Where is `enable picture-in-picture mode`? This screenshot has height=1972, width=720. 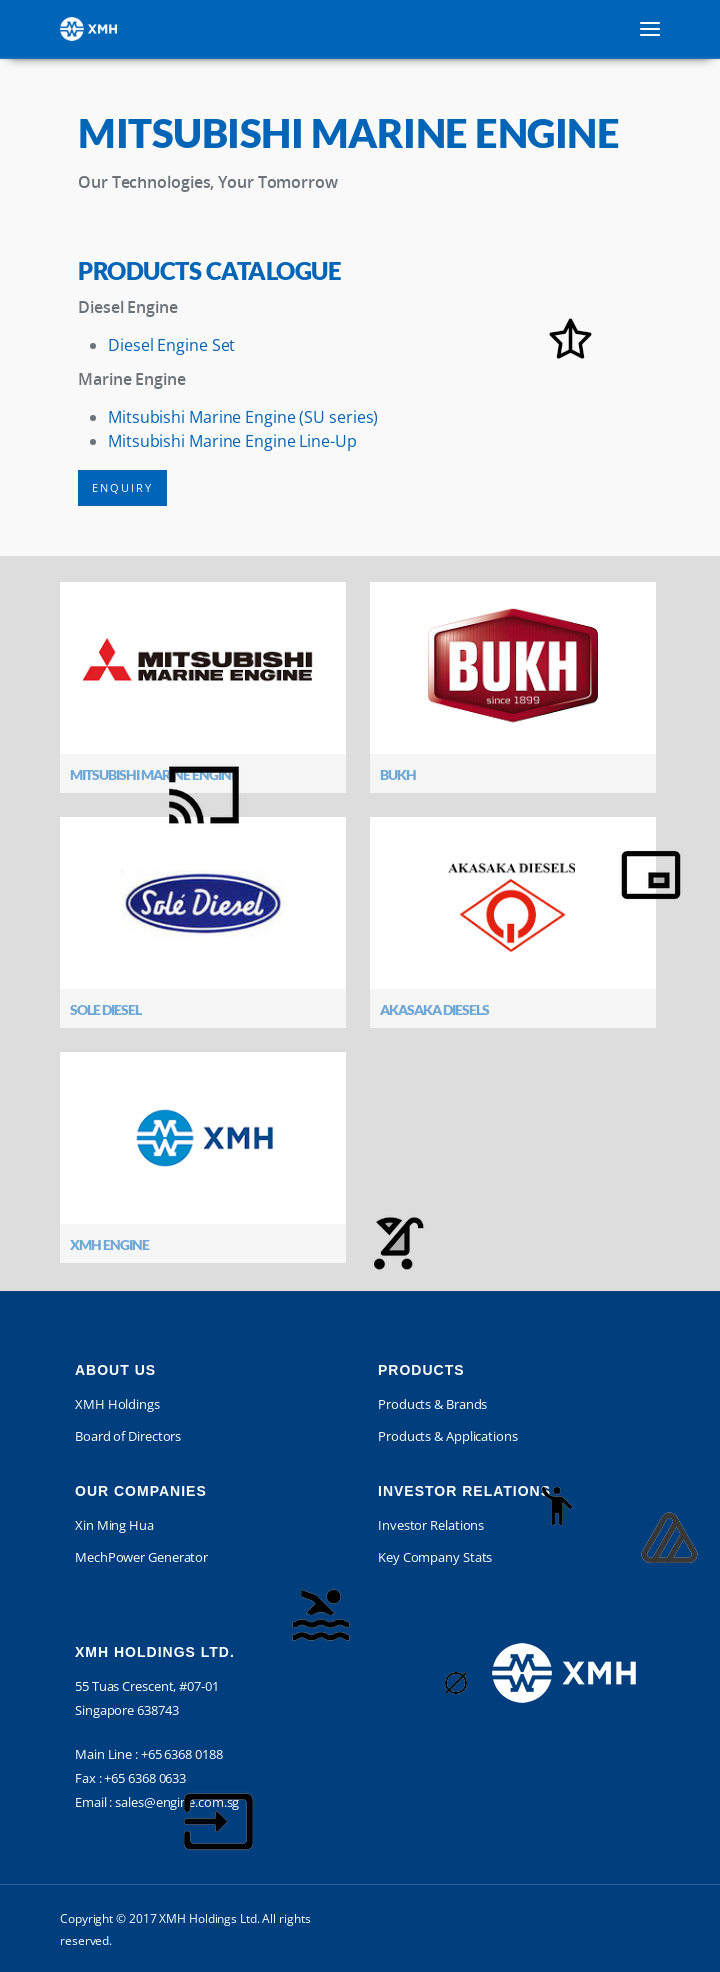
enable picture-in-picture mode is located at coordinates (651, 875).